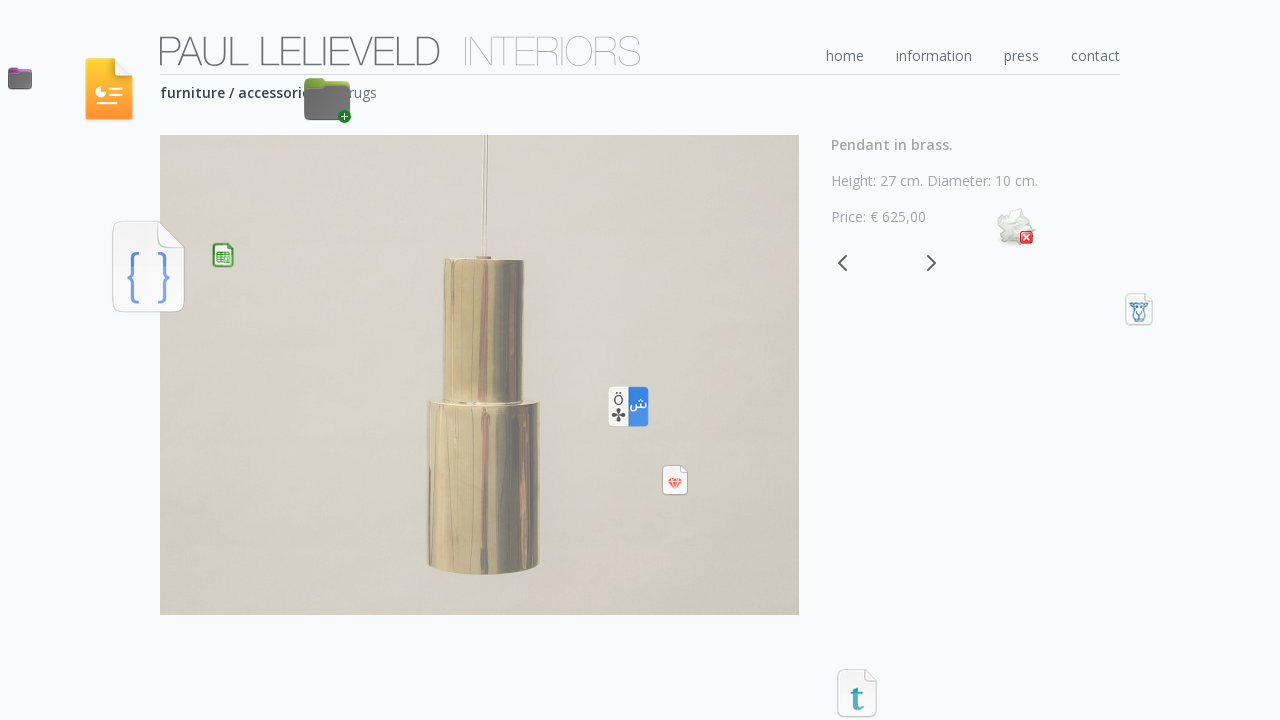 This screenshot has height=720, width=1280. Describe the element at coordinates (327, 99) in the screenshot. I see `create a new folder` at that location.